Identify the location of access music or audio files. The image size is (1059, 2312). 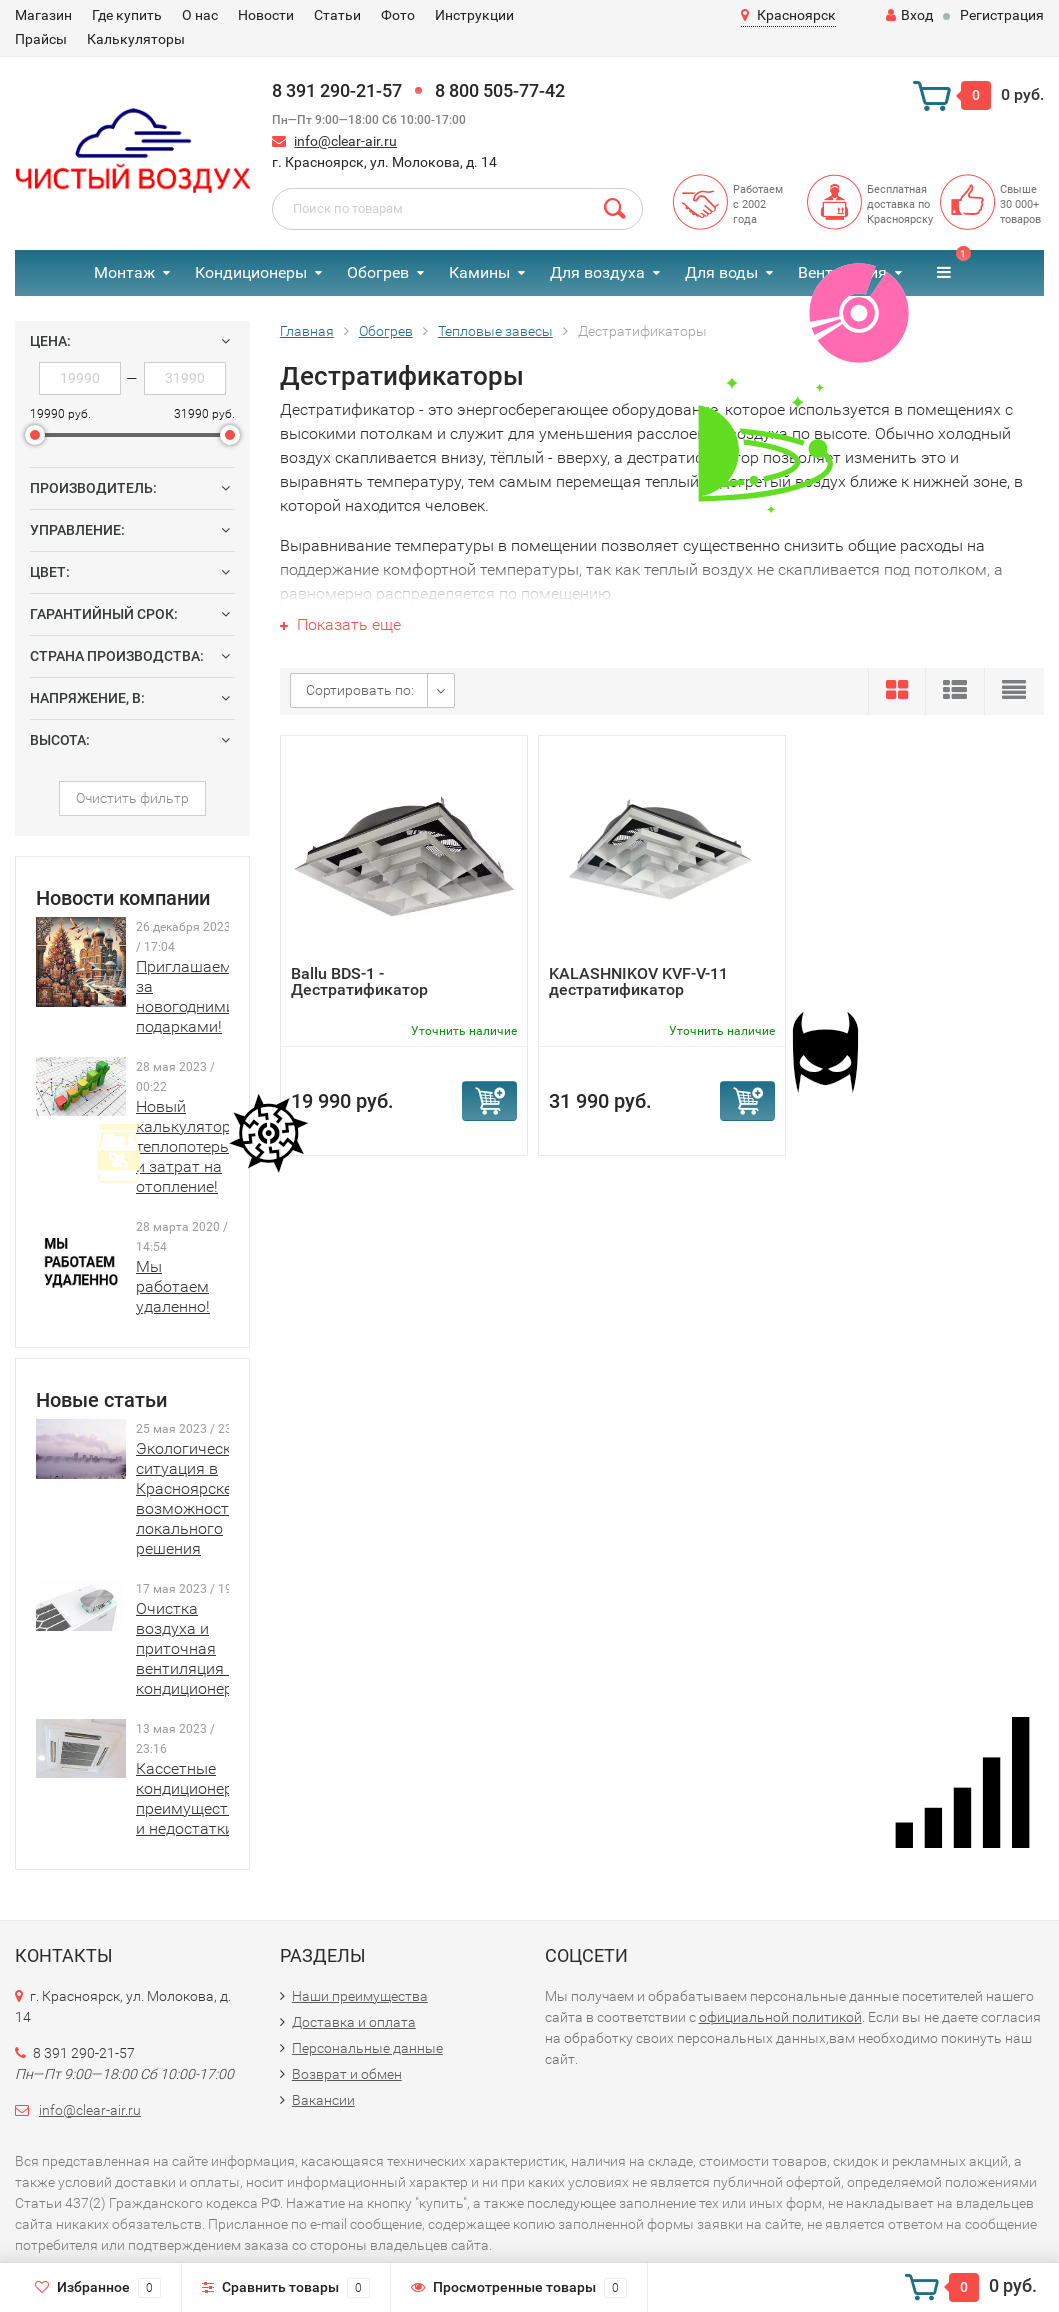
(859, 313).